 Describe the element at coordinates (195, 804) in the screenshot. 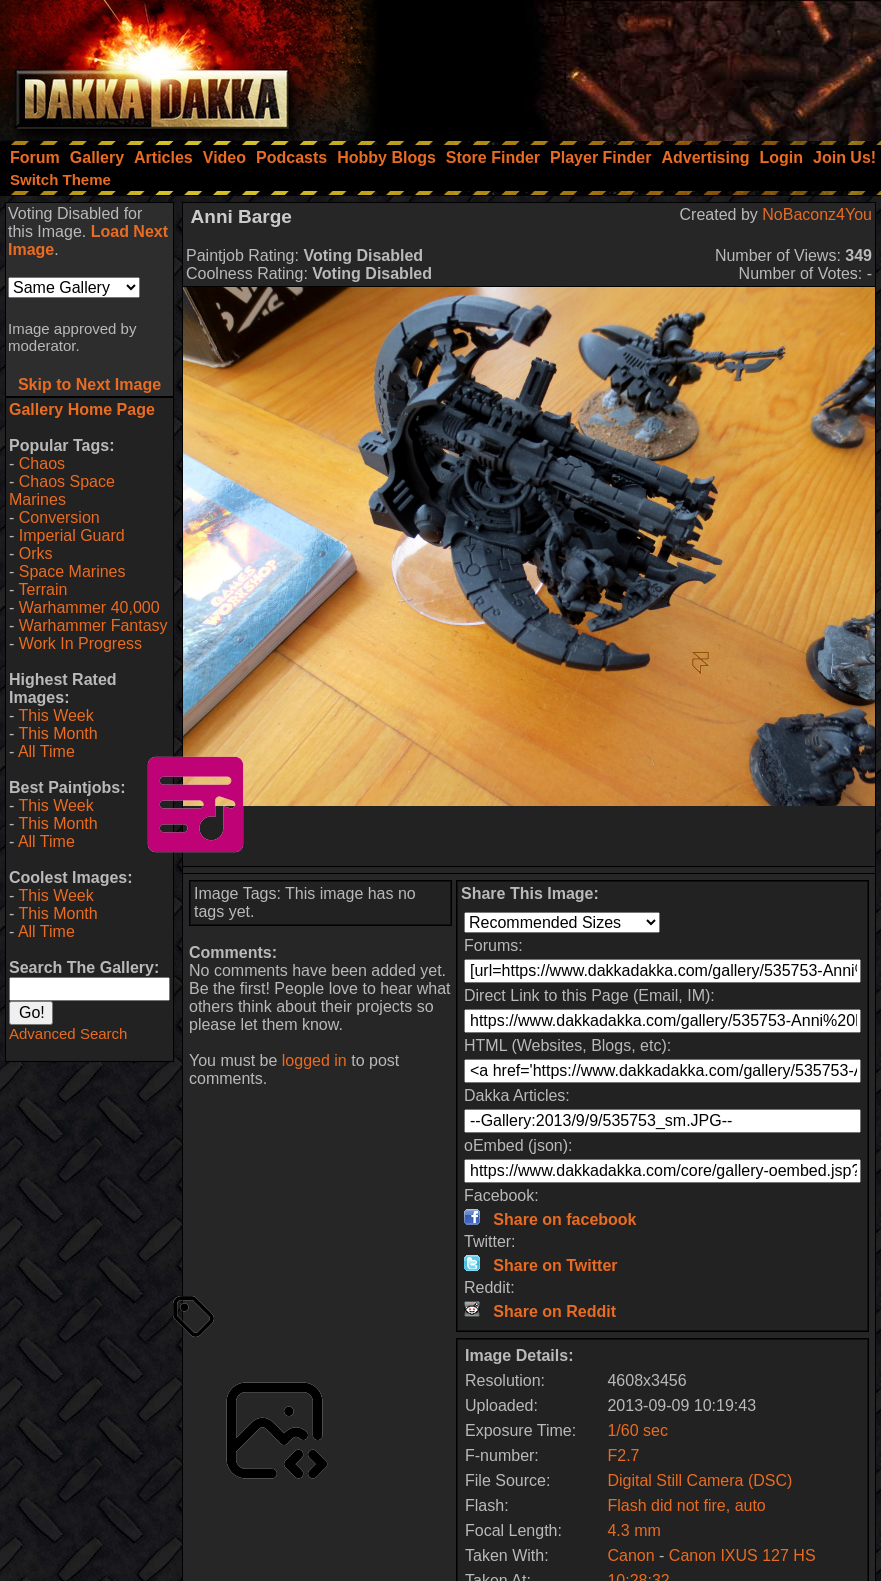

I see `view your music playlist` at that location.